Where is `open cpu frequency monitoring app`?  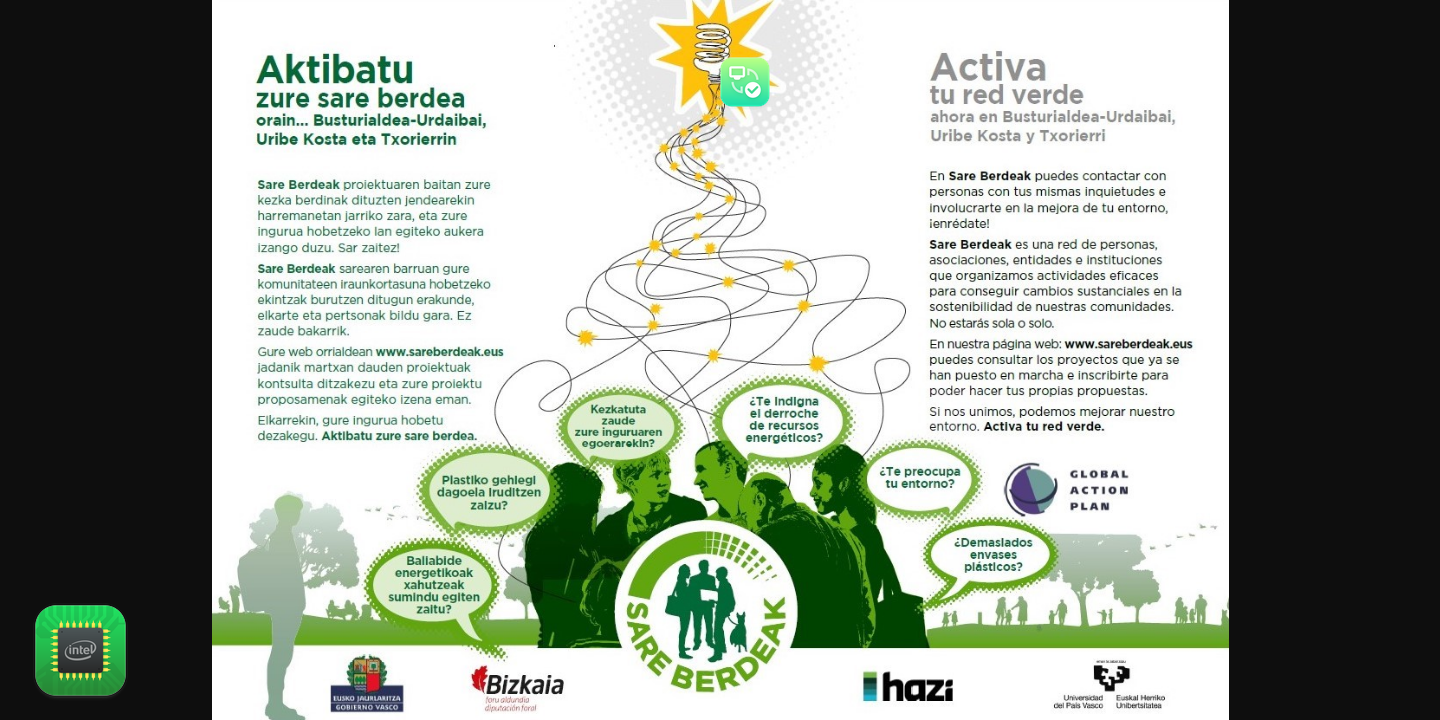 open cpu frequency monitoring app is located at coordinates (80, 650).